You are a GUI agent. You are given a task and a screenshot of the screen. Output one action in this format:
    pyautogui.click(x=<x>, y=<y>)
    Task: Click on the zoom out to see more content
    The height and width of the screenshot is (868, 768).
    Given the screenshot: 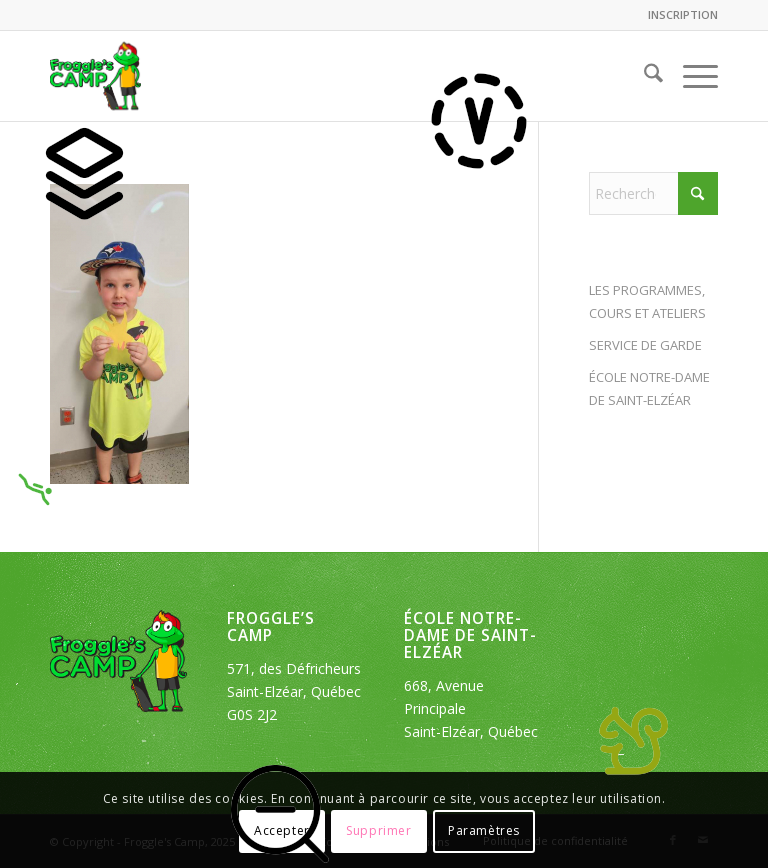 What is the action you would take?
    pyautogui.click(x=282, y=816)
    